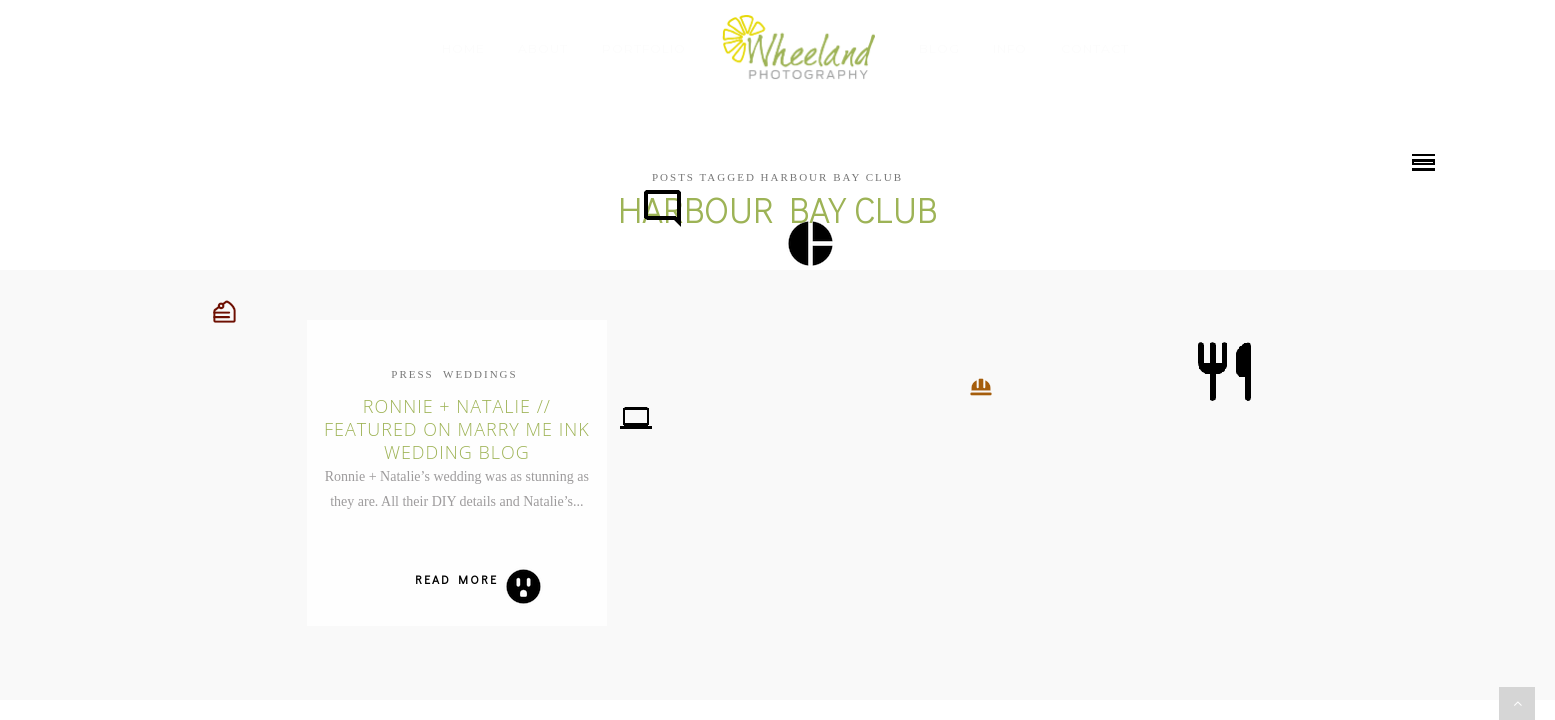 This screenshot has width=1555, height=720. What do you see at coordinates (224, 311) in the screenshot?
I see `view birthday or celebration reminders` at bounding box center [224, 311].